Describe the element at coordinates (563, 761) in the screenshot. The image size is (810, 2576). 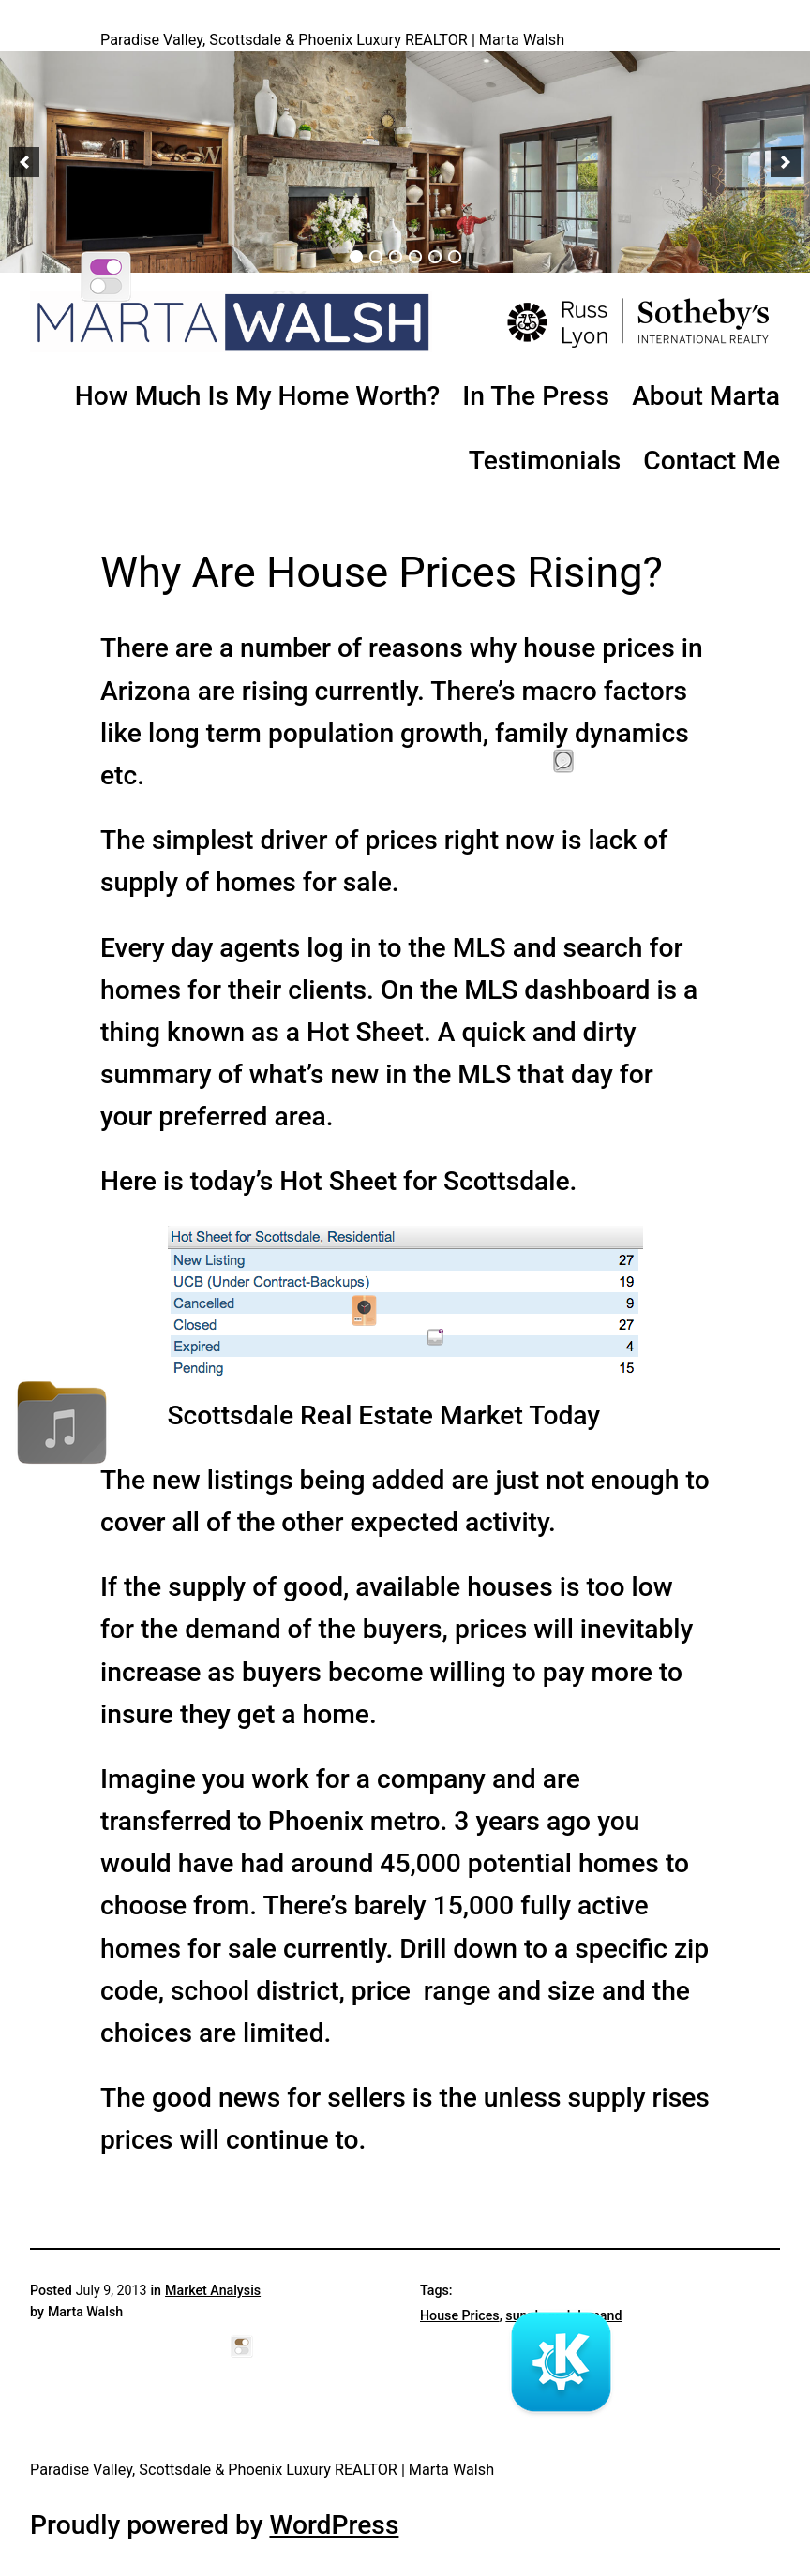
I see `open disk utility application` at that location.